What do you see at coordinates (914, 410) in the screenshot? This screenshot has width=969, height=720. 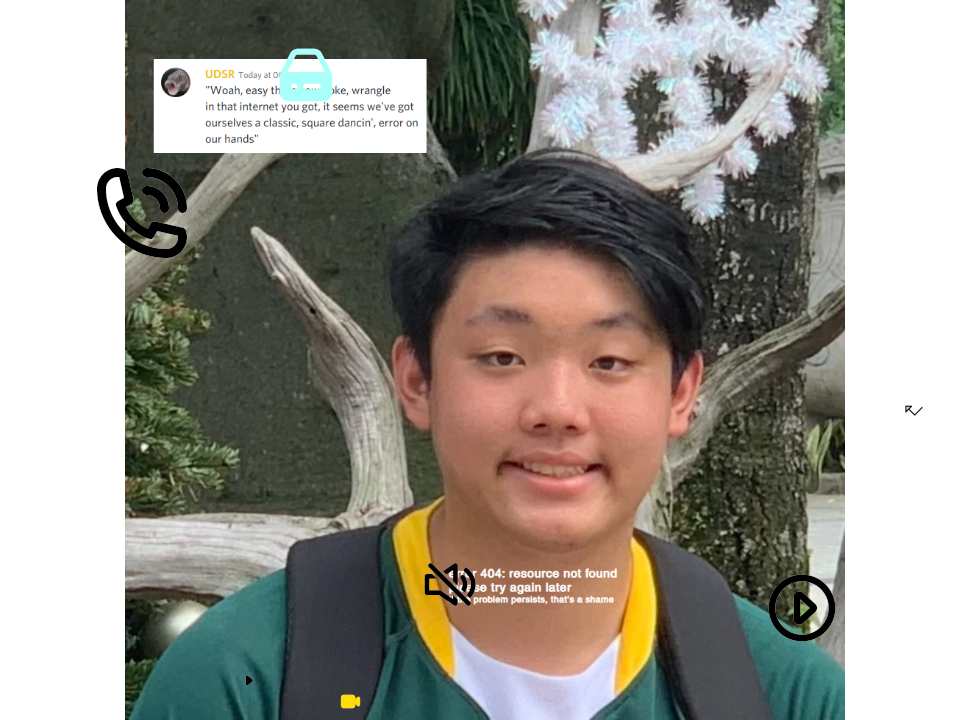 I see `go back or return to previous step` at bounding box center [914, 410].